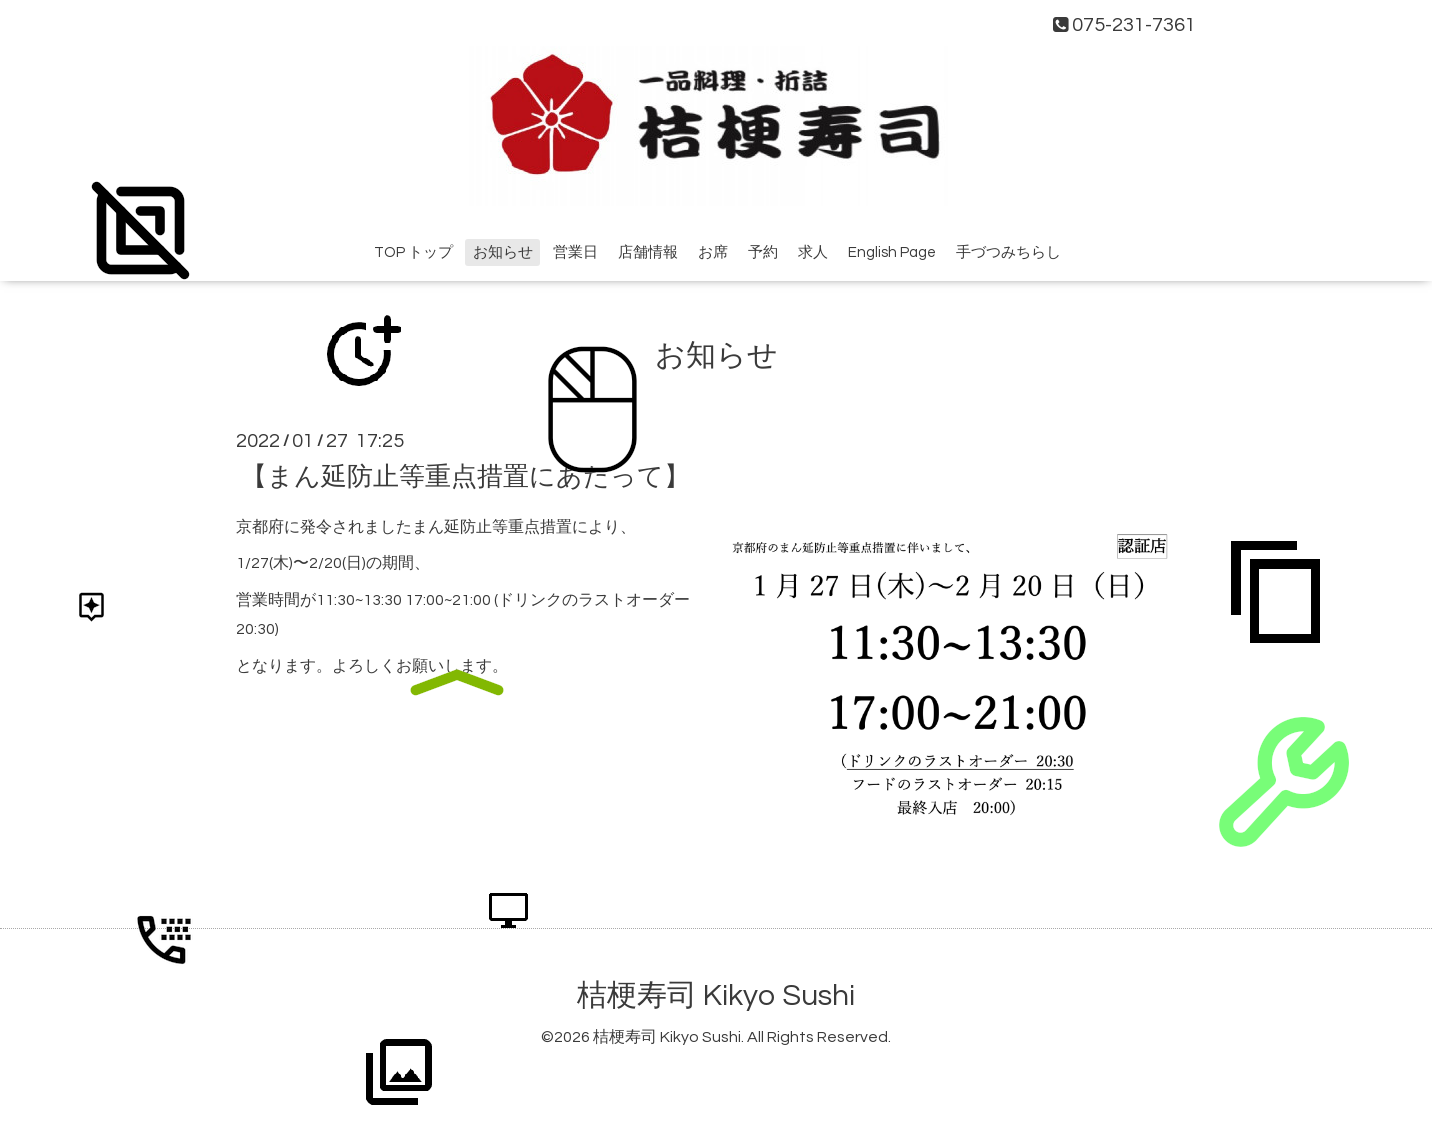 This screenshot has height=1122, width=1432. I want to click on add more time to a timer or countdown, so click(362, 350).